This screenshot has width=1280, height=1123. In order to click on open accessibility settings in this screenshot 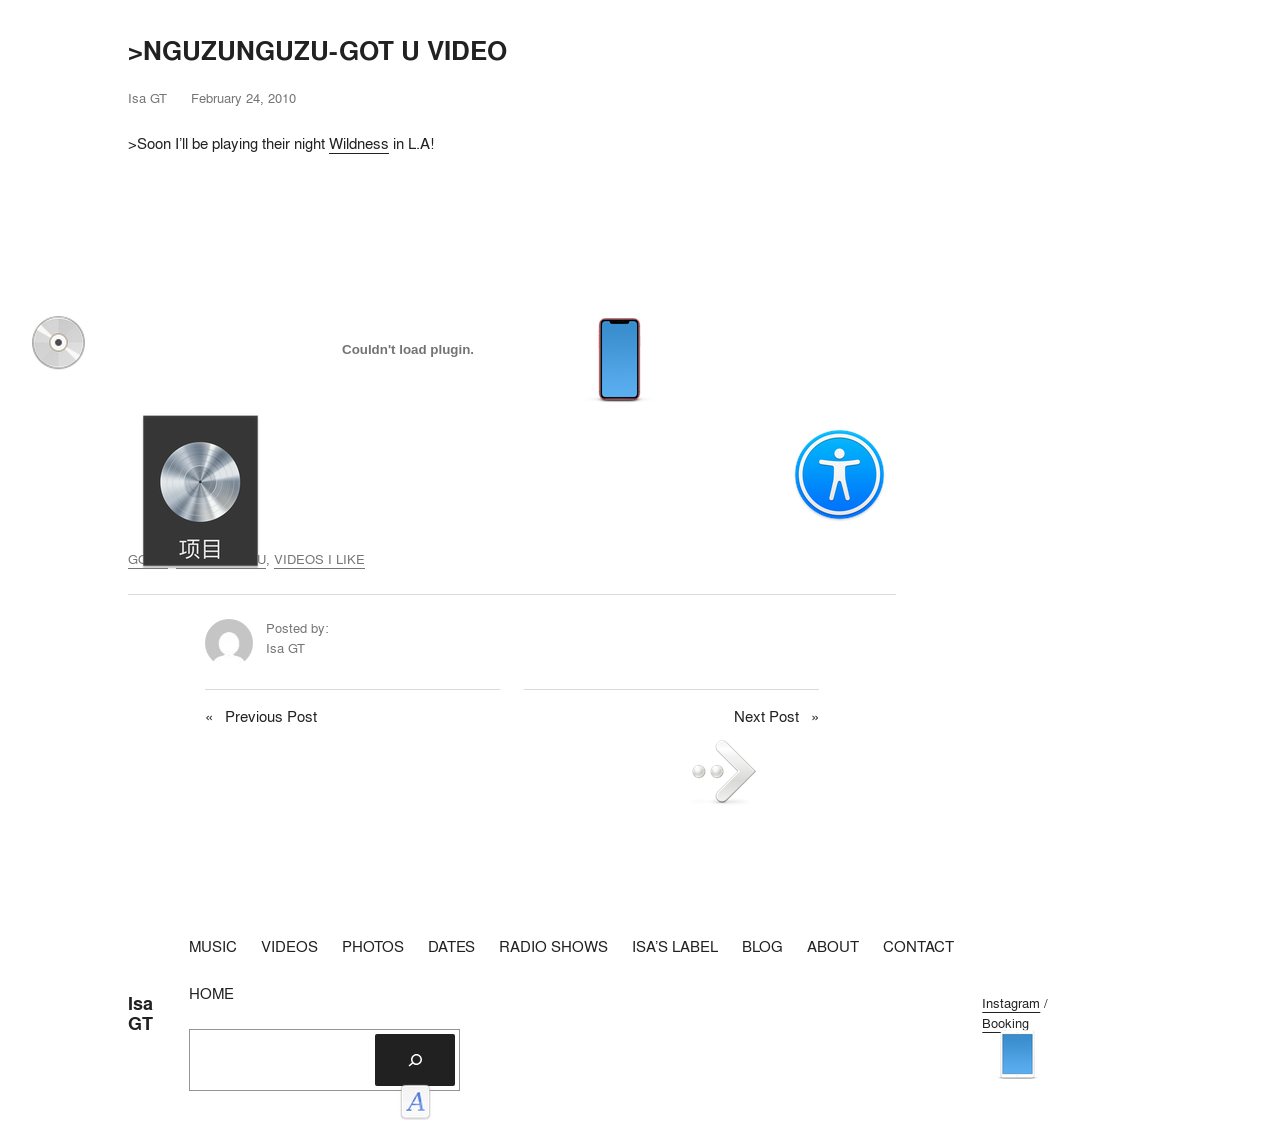, I will do `click(839, 474)`.